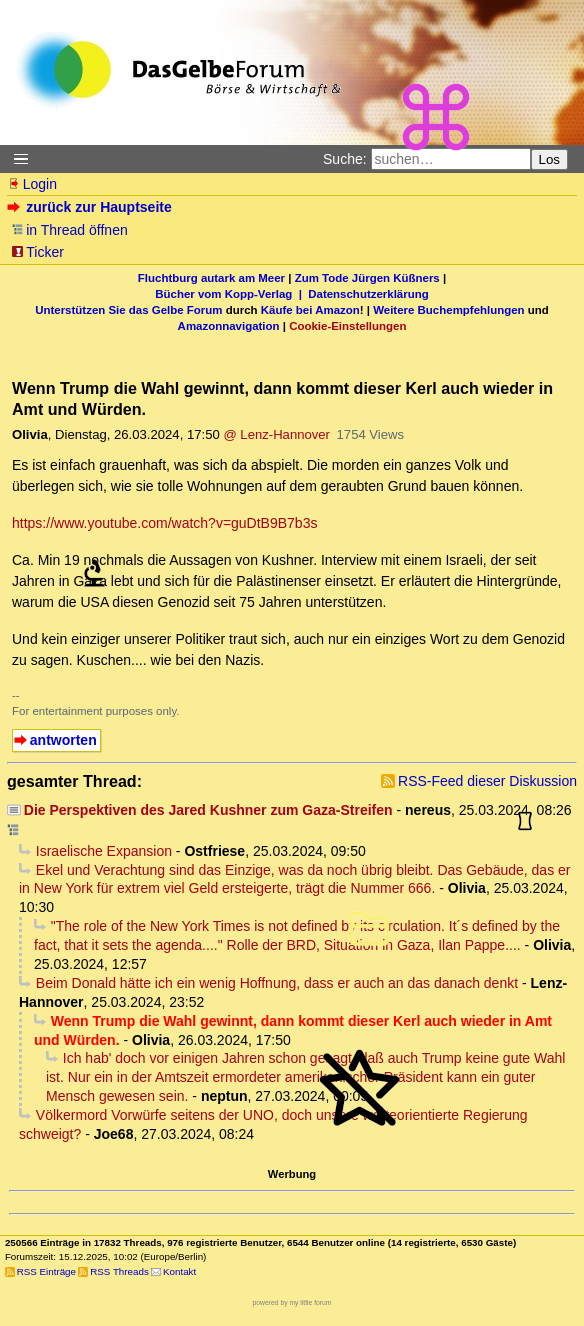  What do you see at coordinates (525, 821) in the screenshot?
I see `switch to vertical panorama mode` at bounding box center [525, 821].